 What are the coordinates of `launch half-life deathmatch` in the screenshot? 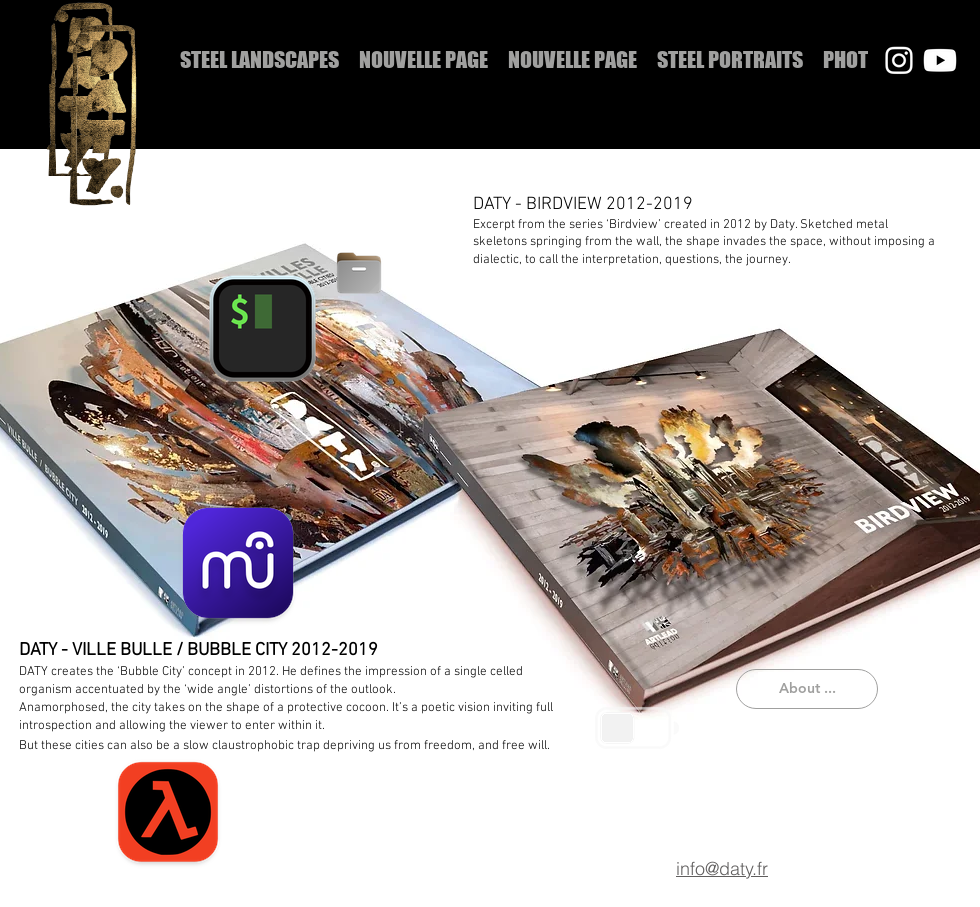 It's located at (168, 812).